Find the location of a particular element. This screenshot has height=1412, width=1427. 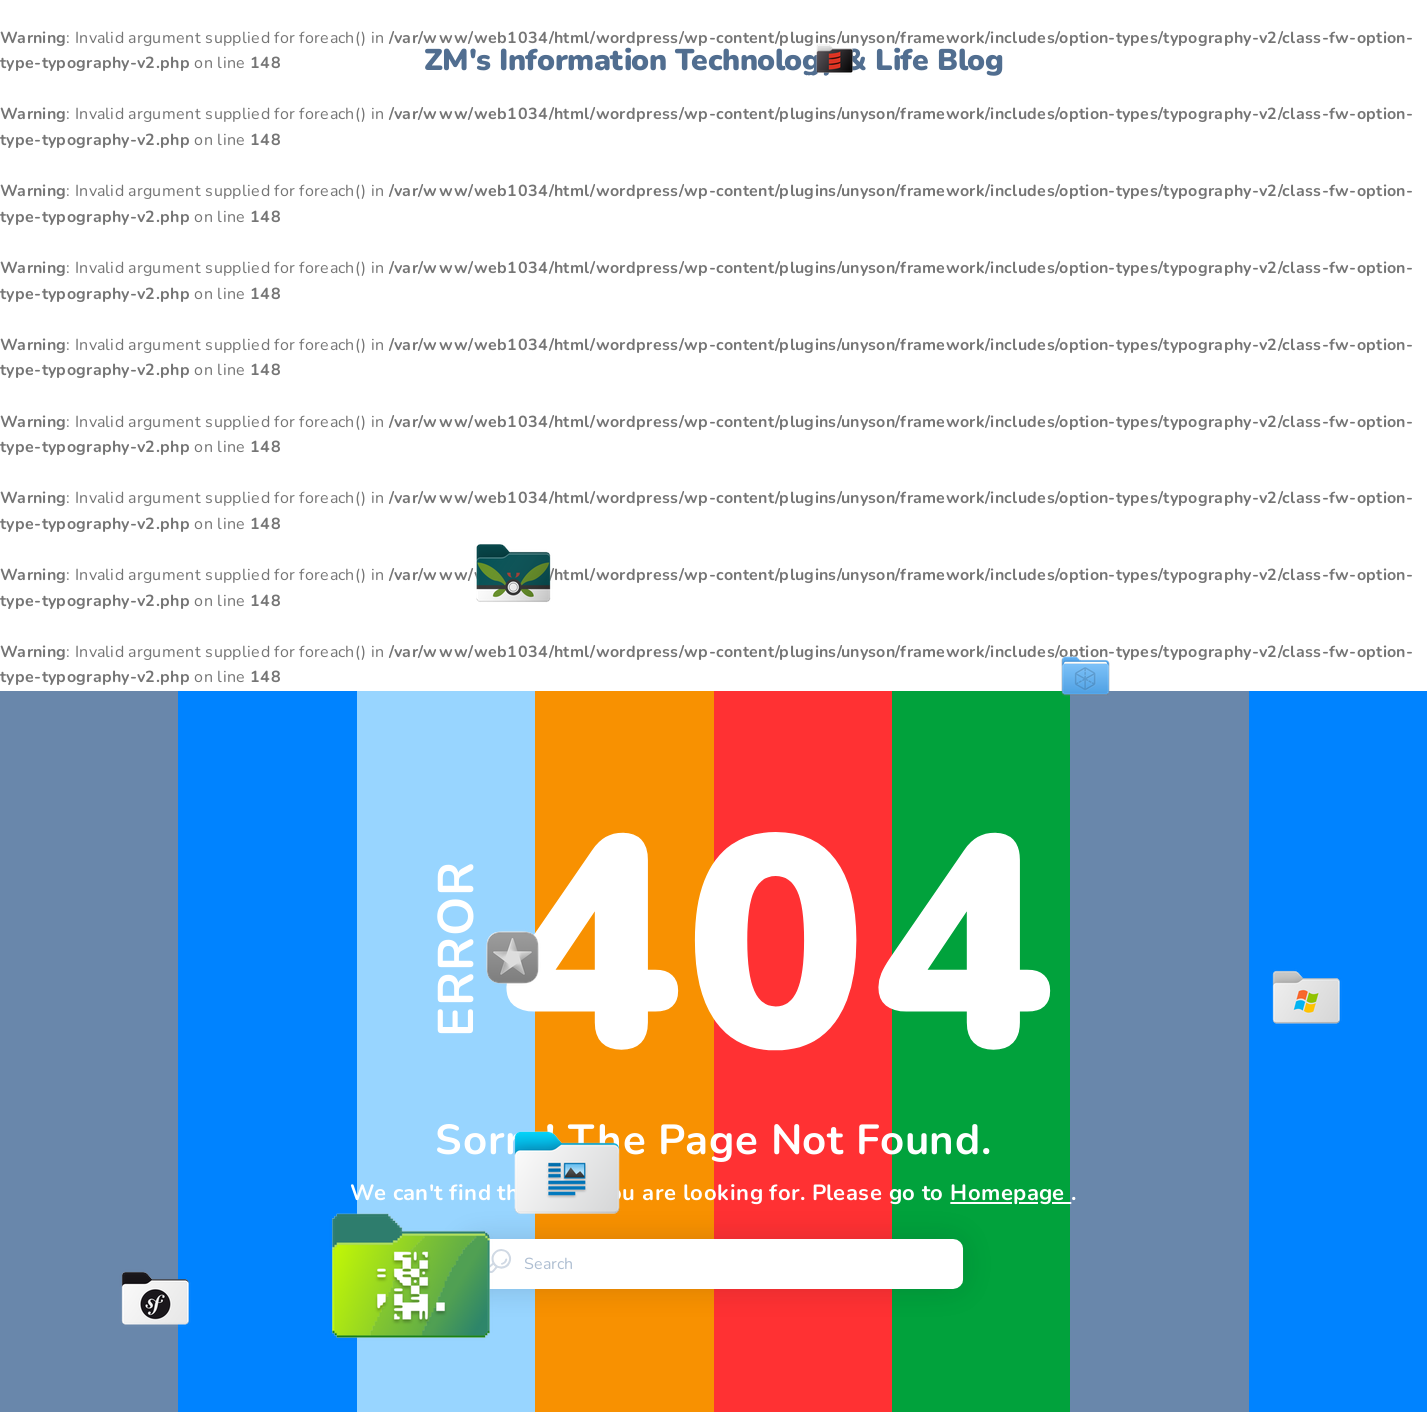

open your GameJolt games folder is located at coordinates (411, 1280).